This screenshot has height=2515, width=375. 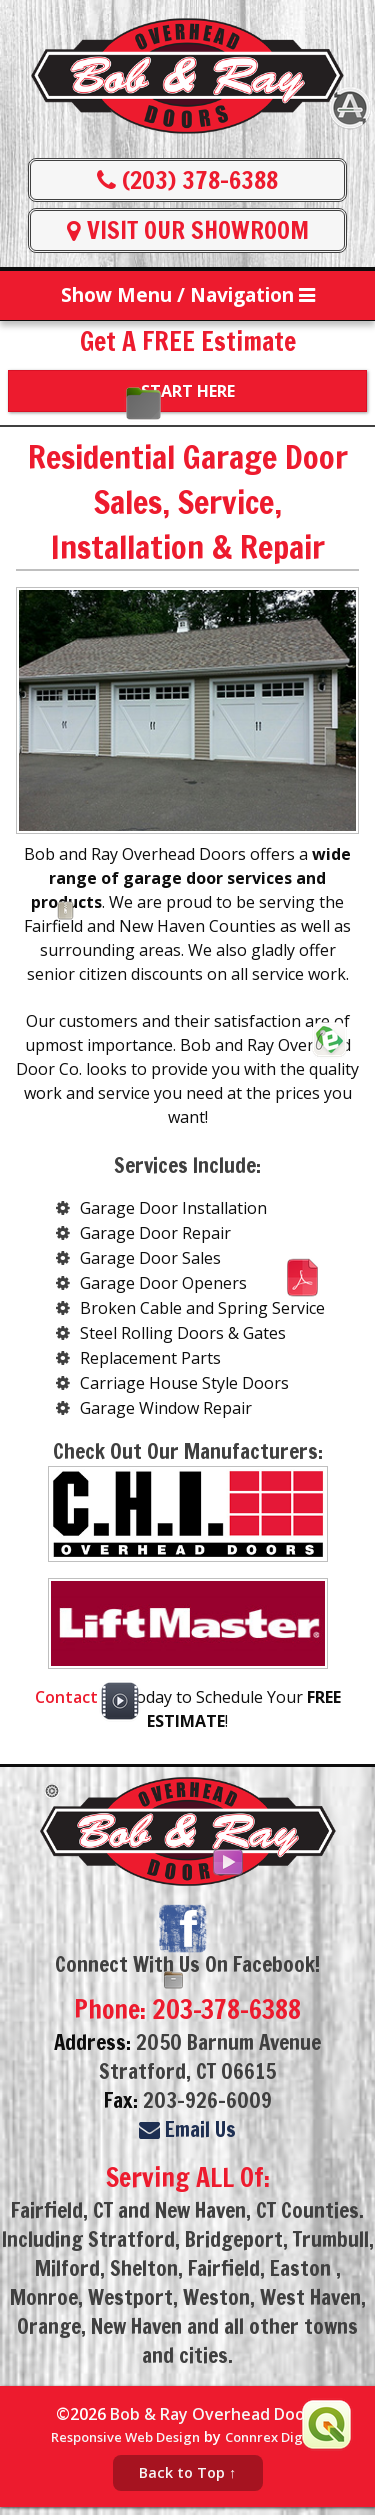 What do you see at coordinates (143, 403) in the screenshot?
I see `open folder to view contents` at bounding box center [143, 403].